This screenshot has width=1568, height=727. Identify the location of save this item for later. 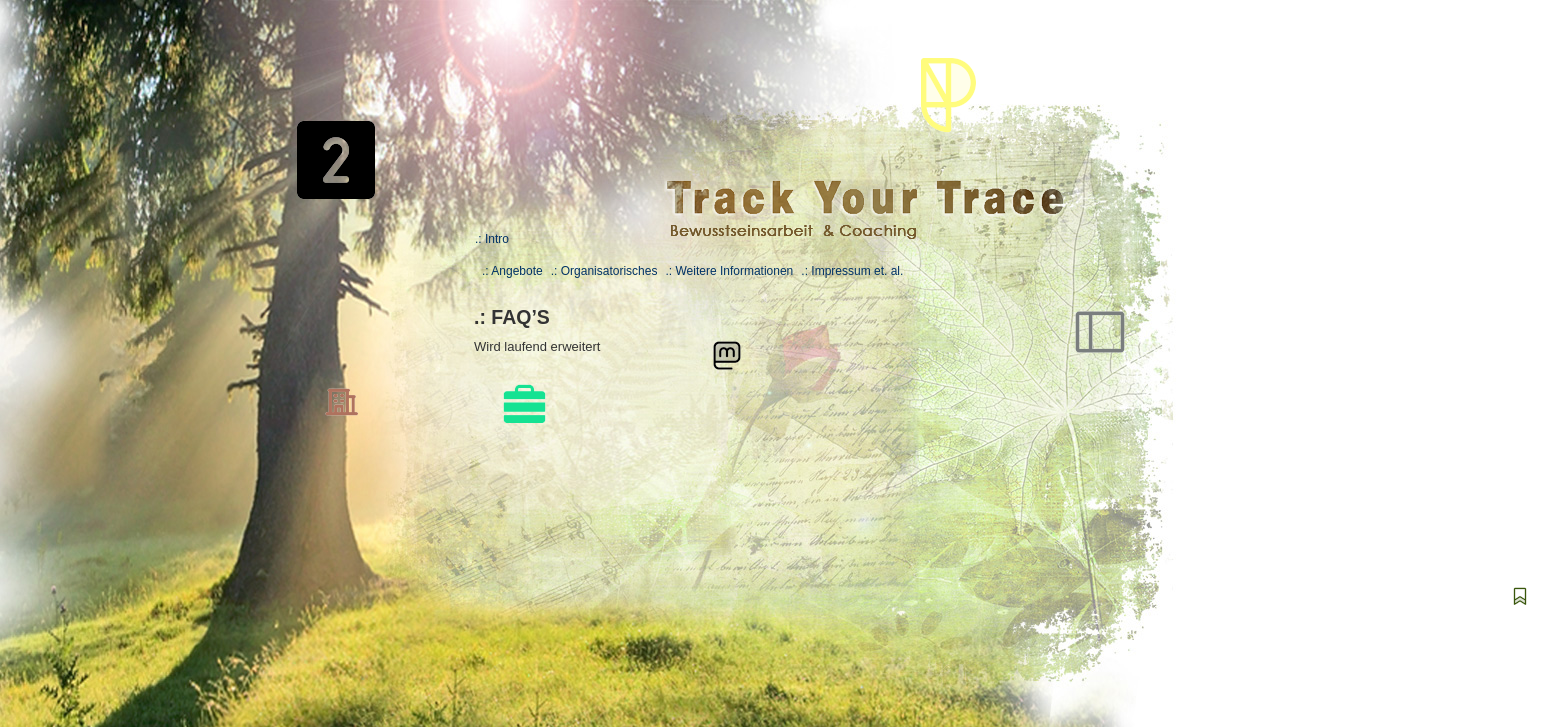
(1520, 596).